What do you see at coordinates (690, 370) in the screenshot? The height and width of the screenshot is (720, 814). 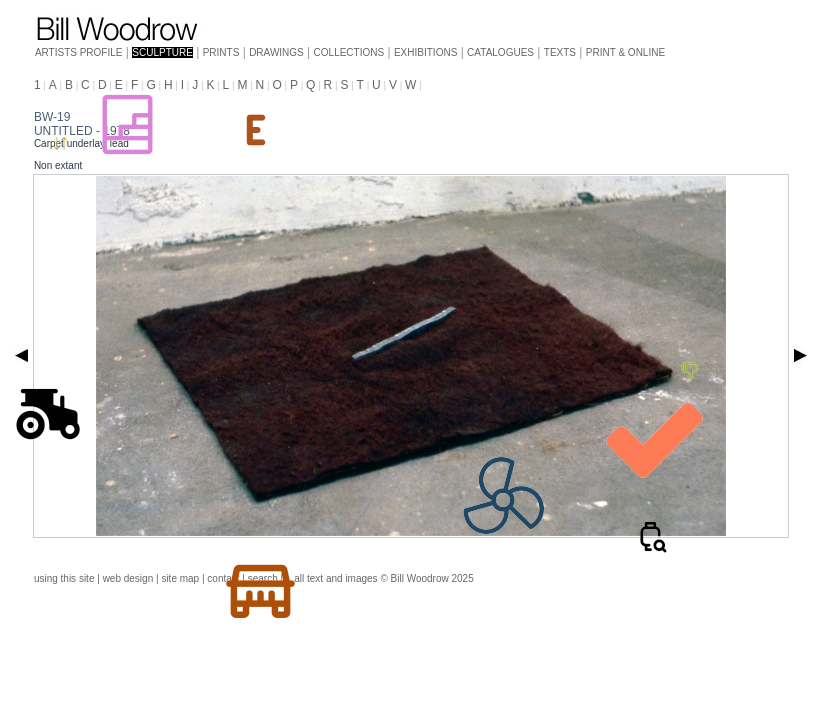 I see `dislike or downvote content` at bounding box center [690, 370].